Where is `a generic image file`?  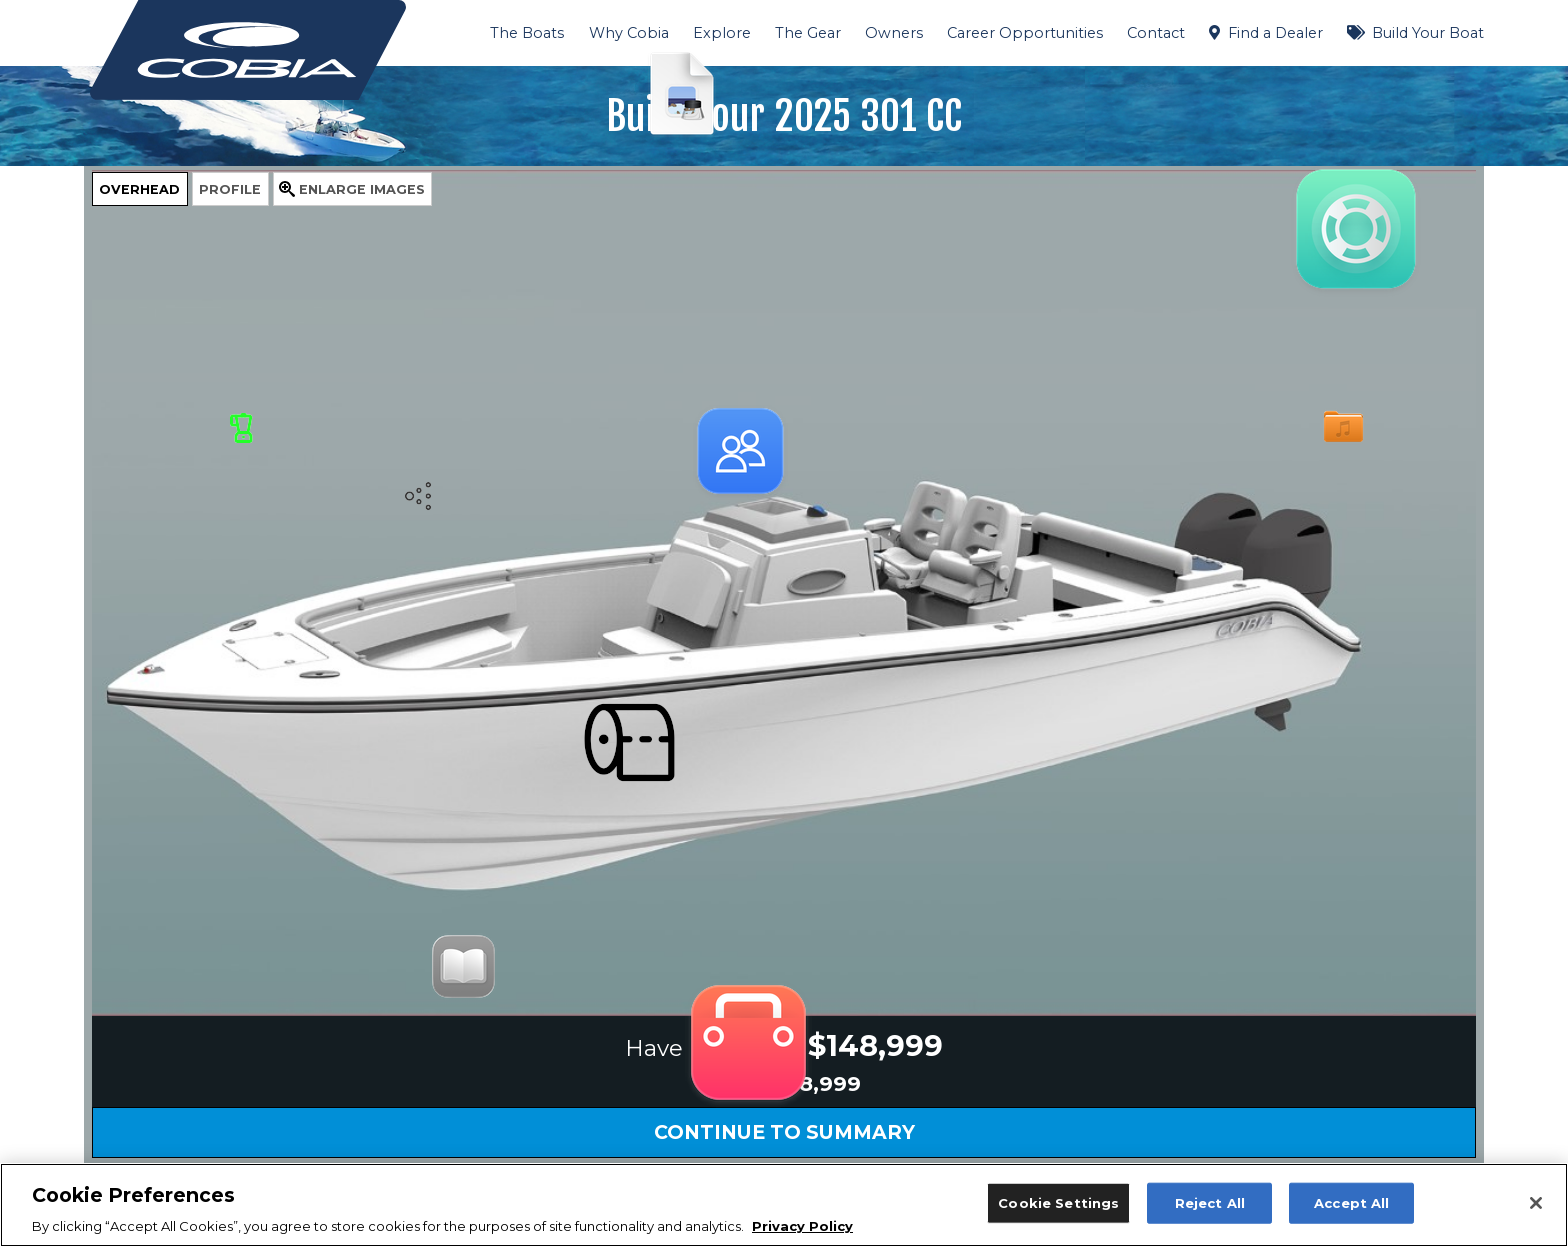 a generic image file is located at coordinates (682, 95).